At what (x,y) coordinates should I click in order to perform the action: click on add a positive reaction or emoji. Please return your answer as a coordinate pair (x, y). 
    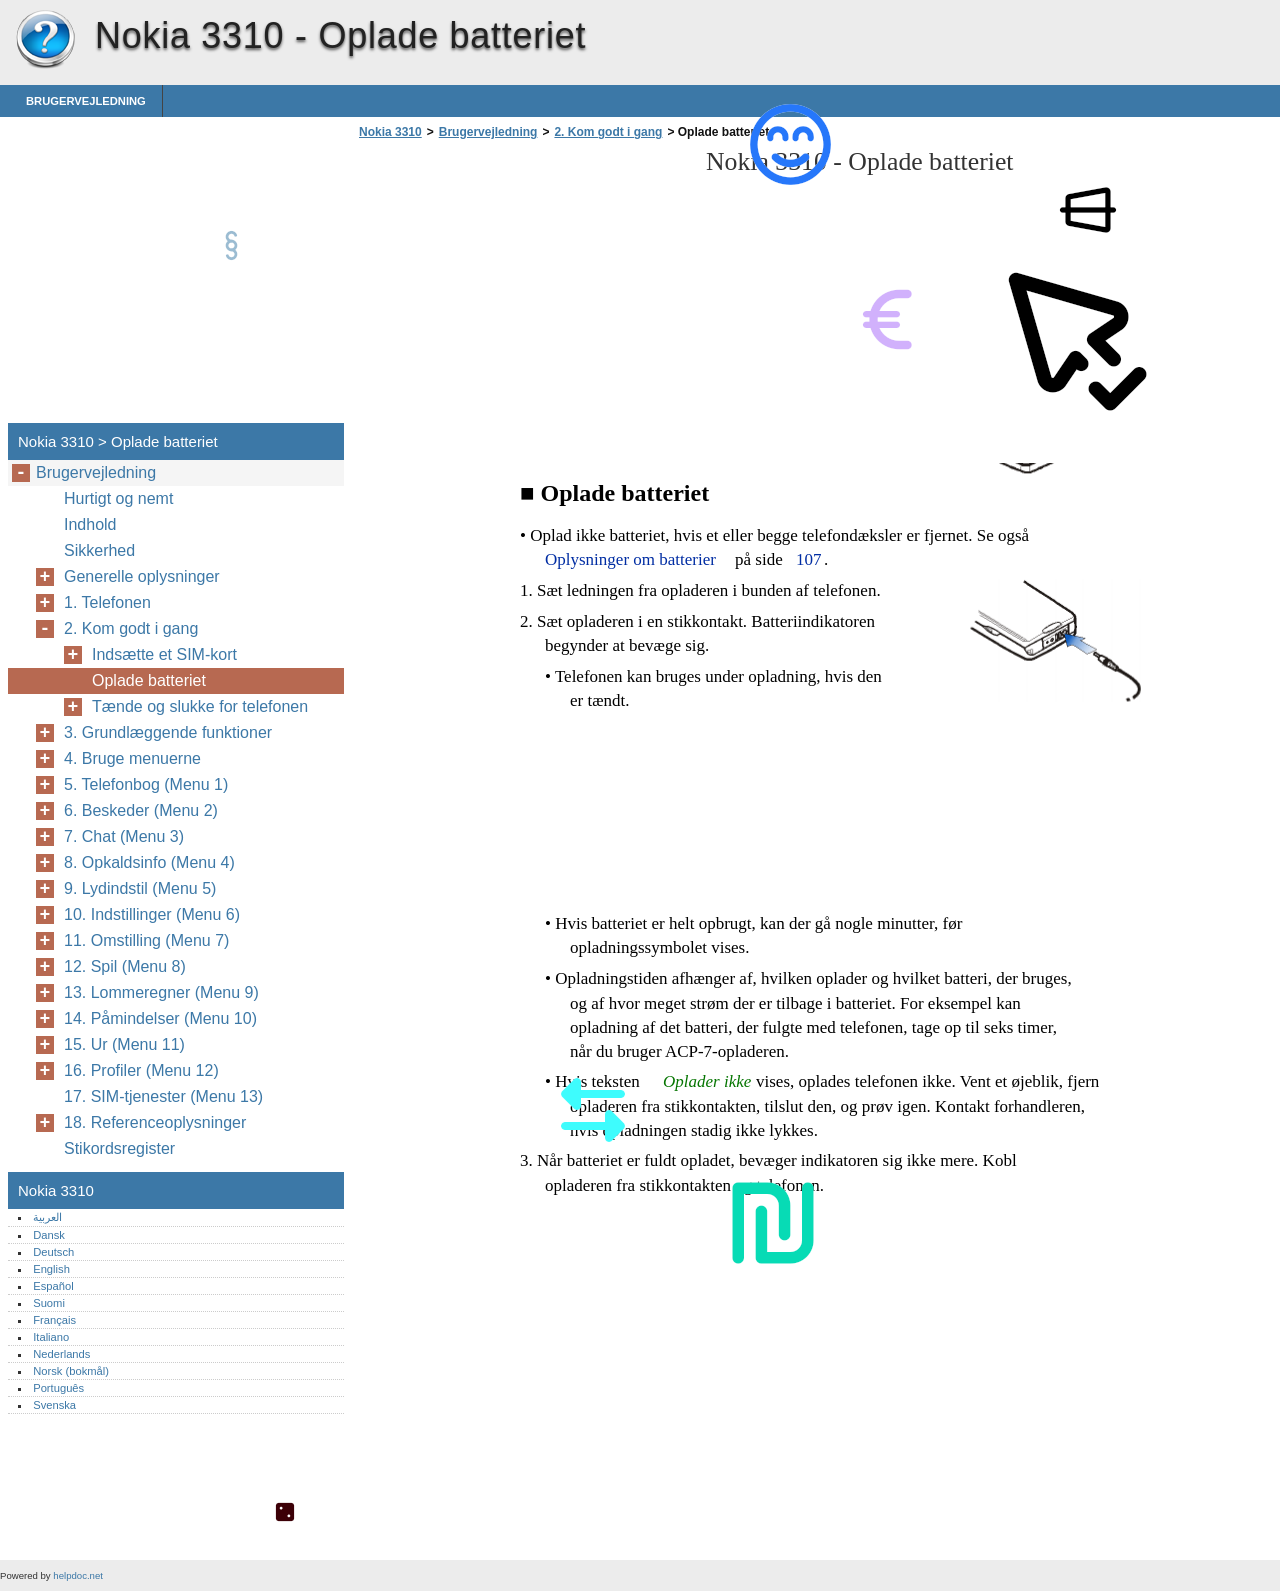
    Looking at the image, I should click on (790, 144).